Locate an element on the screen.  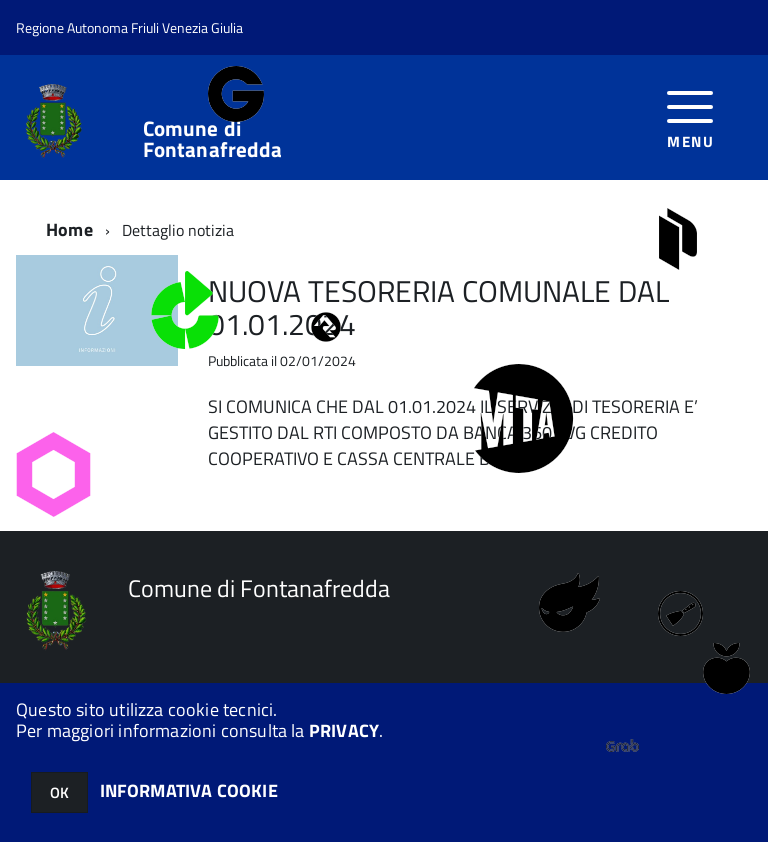
franprix grocery store app or website is located at coordinates (726, 668).